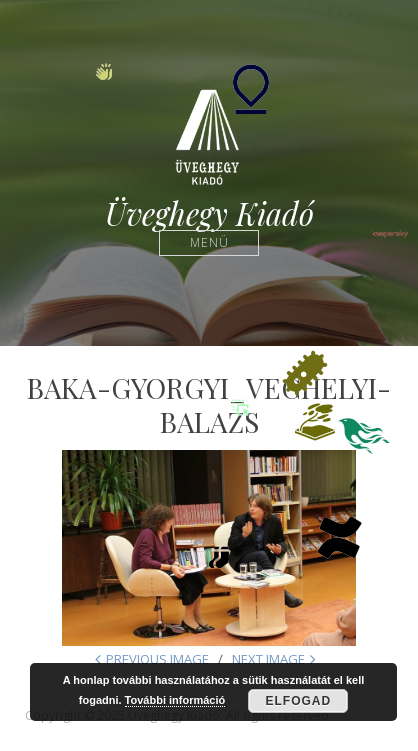 This screenshot has width=418, height=751. Describe the element at coordinates (104, 72) in the screenshot. I see `applaud or react with appreciation` at that location.